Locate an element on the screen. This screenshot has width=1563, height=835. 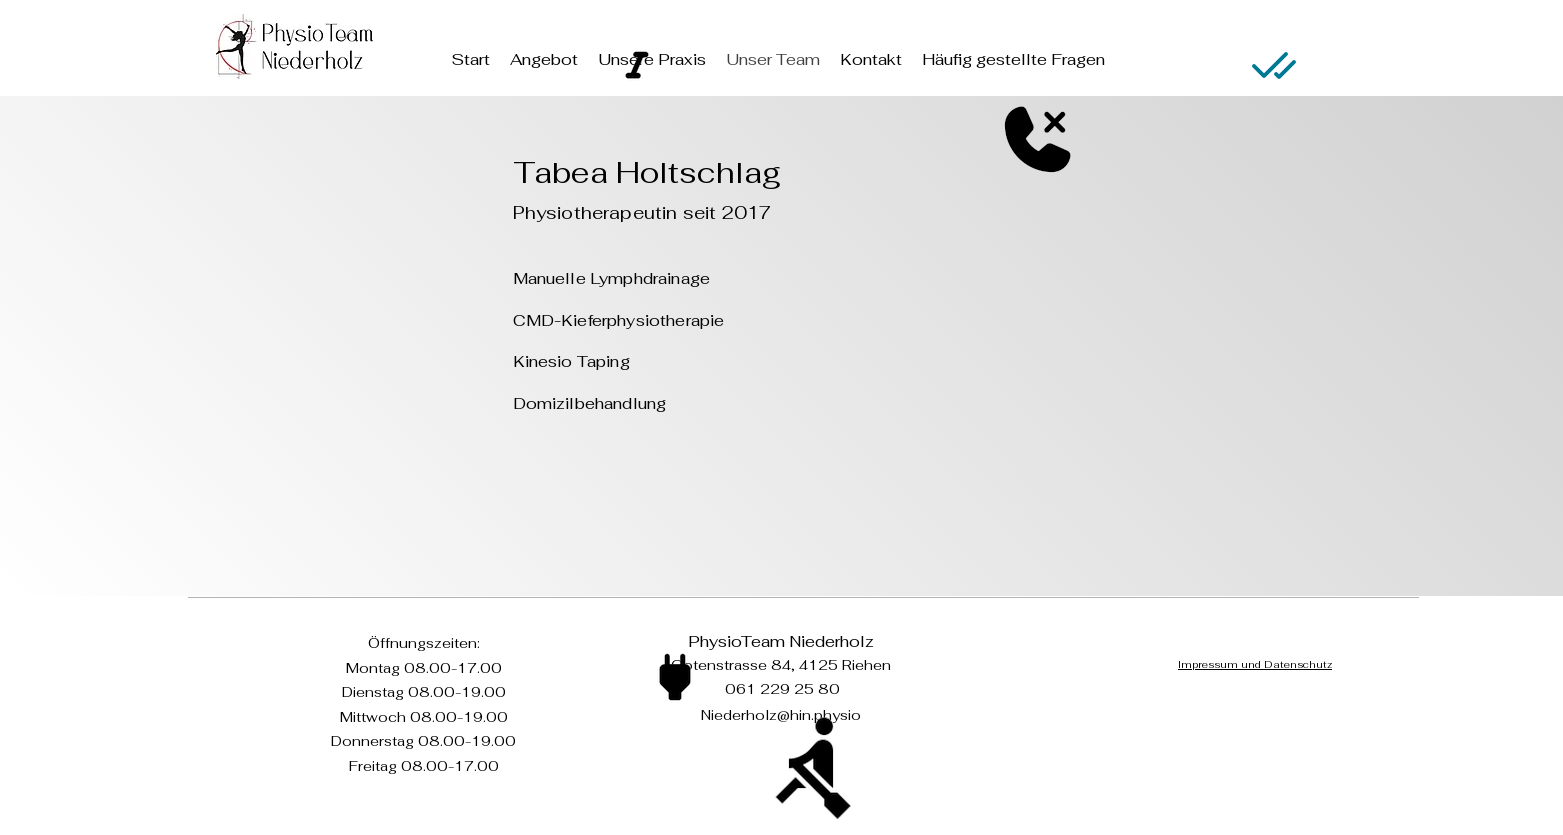
apply italic formatting to selected text is located at coordinates (637, 67).